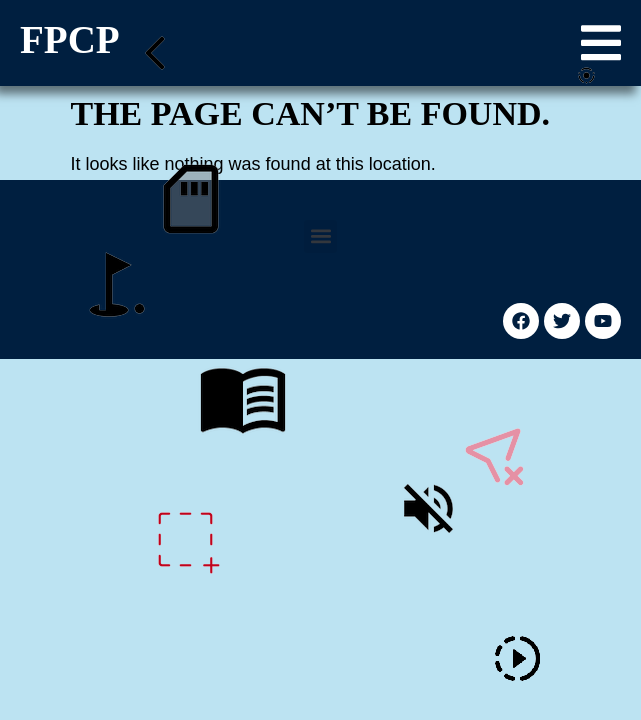 This screenshot has height=720, width=641. Describe the element at coordinates (191, 199) in the screenshot. I see `access SD card storage` at that location.